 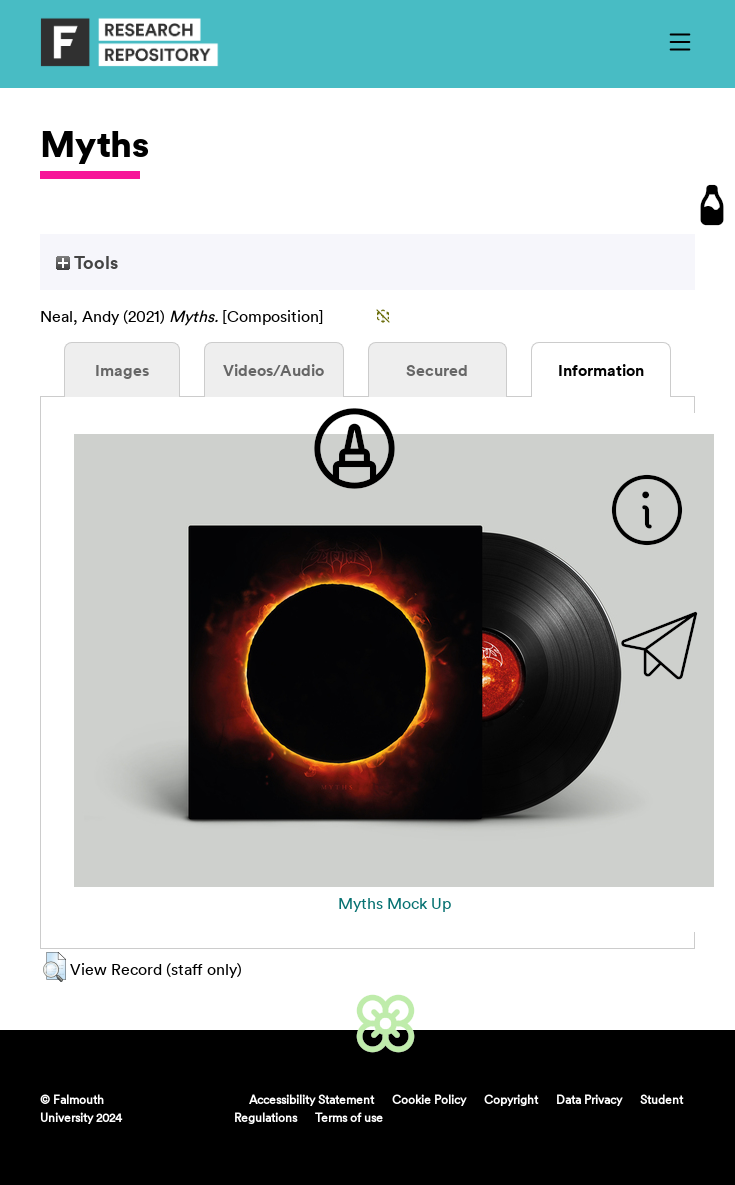 What do you see at coordinates (662, 647) in the screenshot?
I see `open Telegram app` at bounding box center [662, 647].